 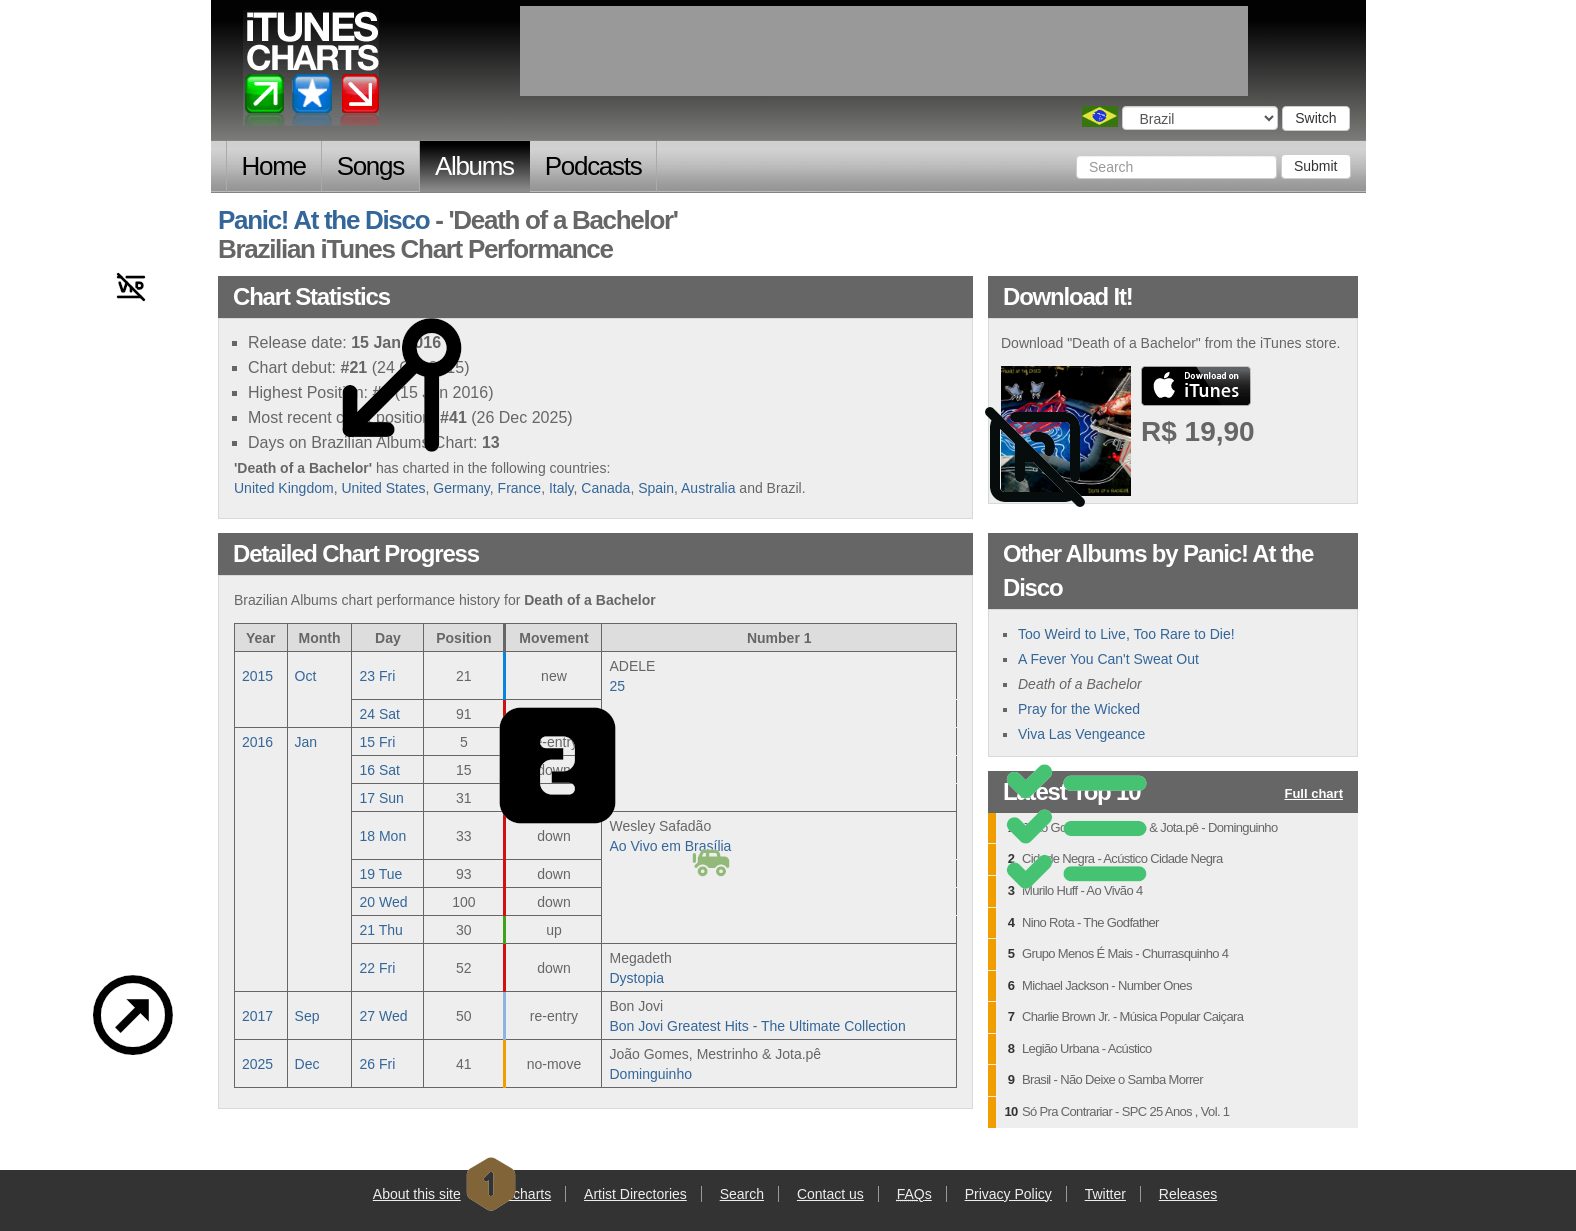 What do you see at coordinates (557, 765) in the screenshot?
I see `select option 2 in a numbered list` at bounding box center [557, 765].